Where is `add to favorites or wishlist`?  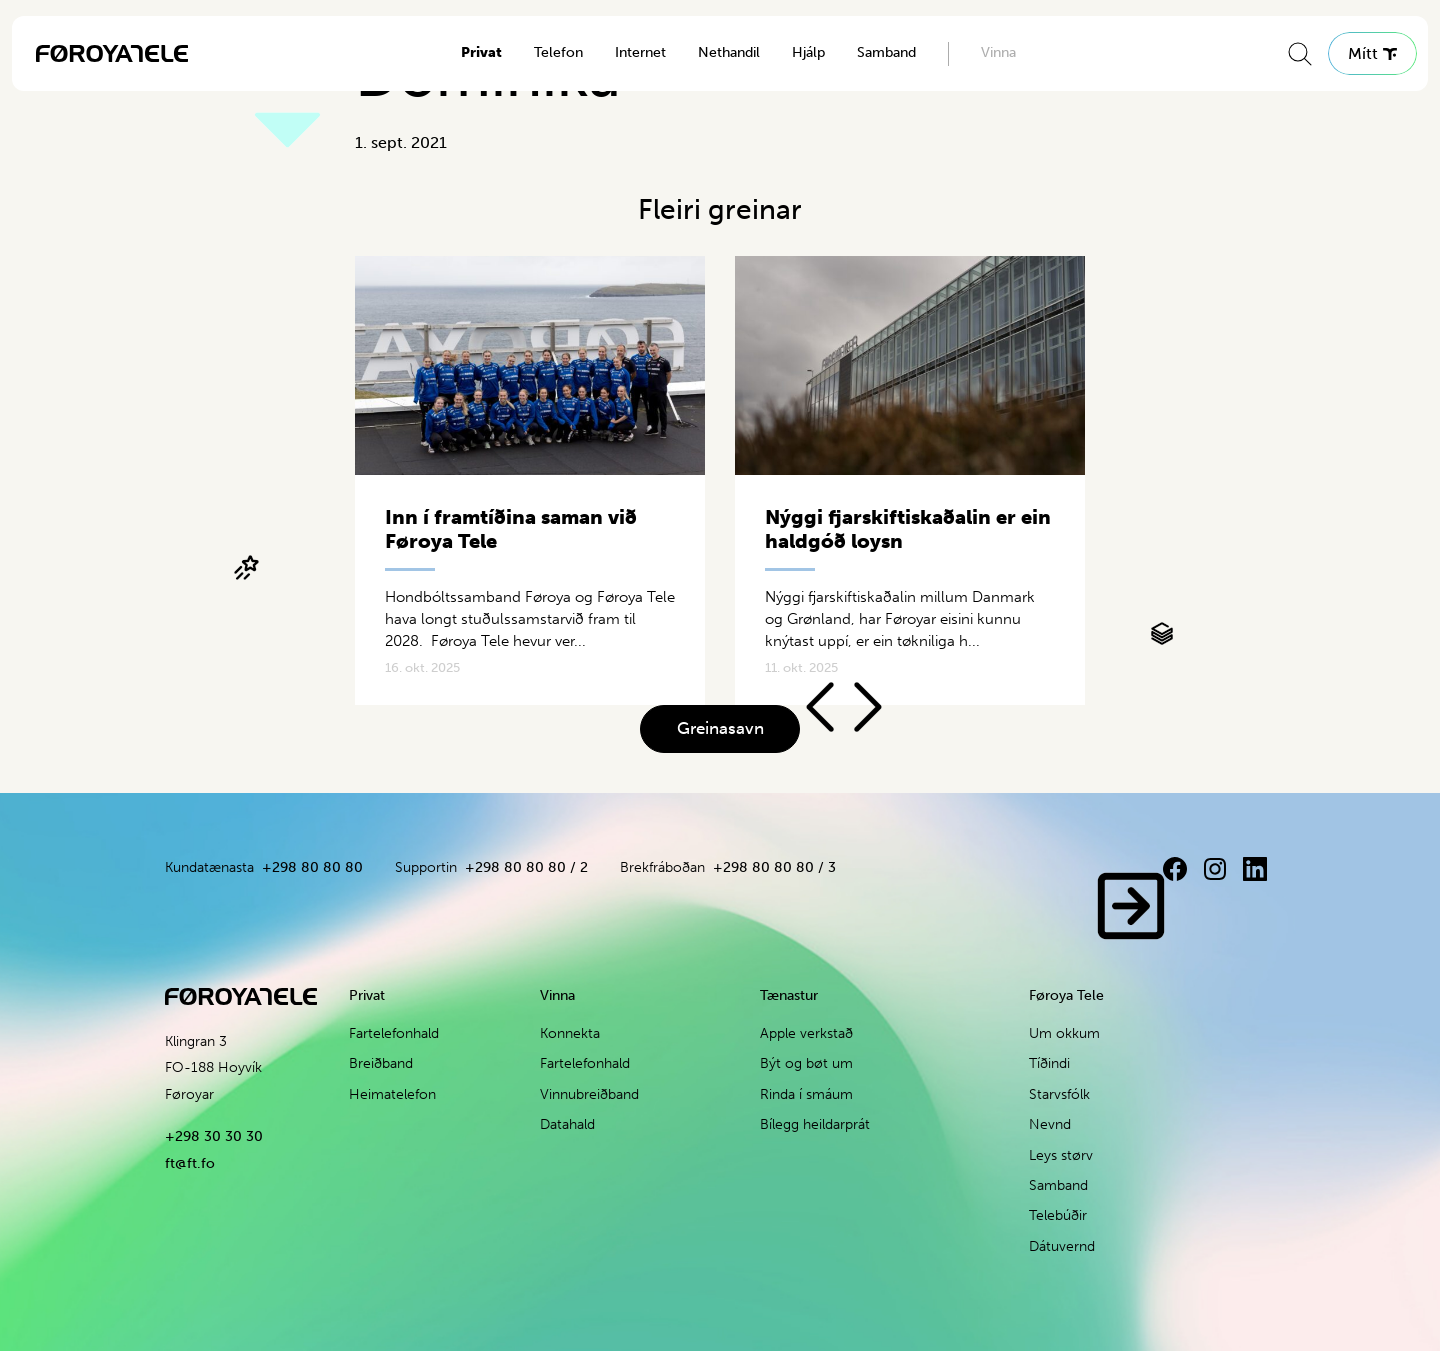
add to favorites or wishlist is located at coordinates (246, 567).